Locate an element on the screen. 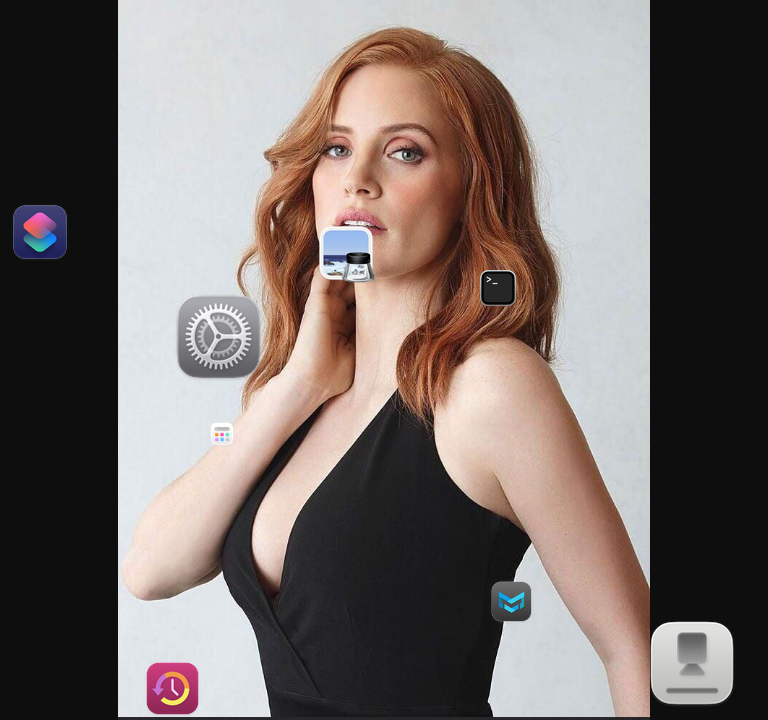 Image resolution: width=768 pixels, height=720 pixels. open terminal app is located at coordinates (498, 288).